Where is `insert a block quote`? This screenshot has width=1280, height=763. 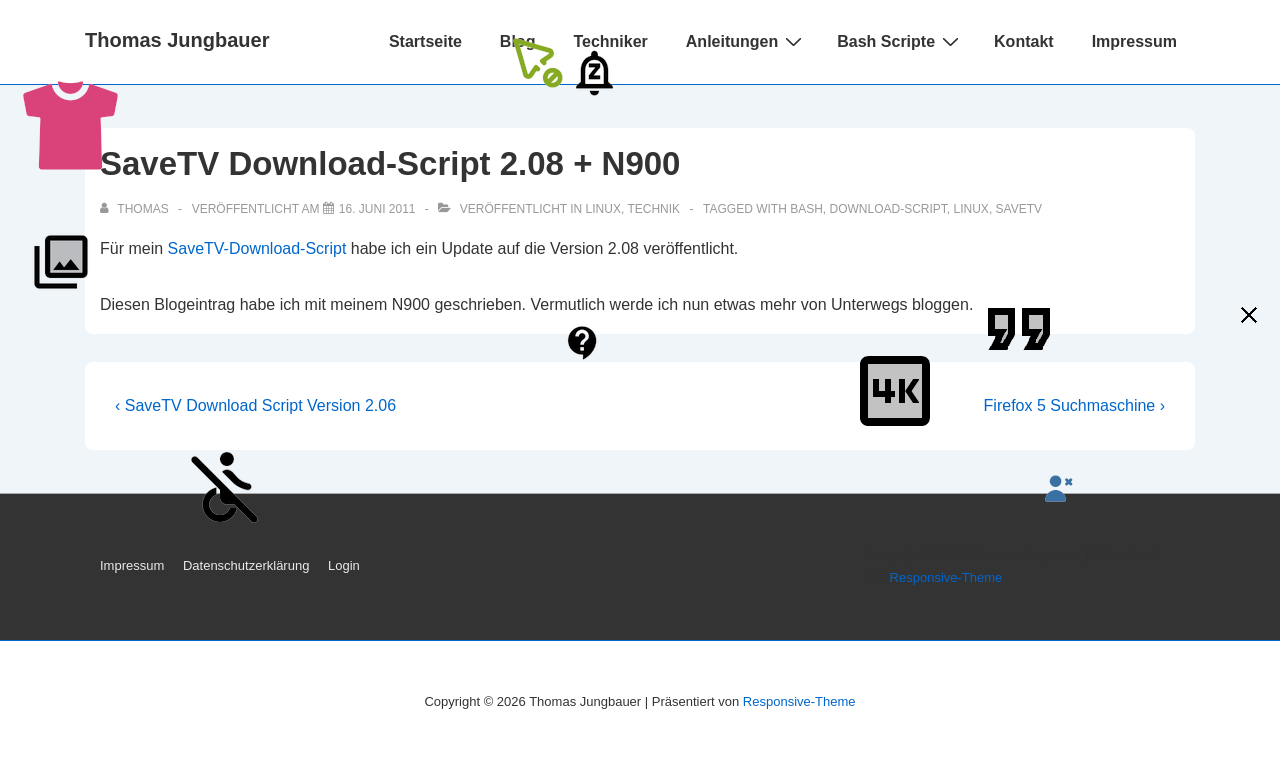
insert a block quote is located at coordinates (1019, 329).